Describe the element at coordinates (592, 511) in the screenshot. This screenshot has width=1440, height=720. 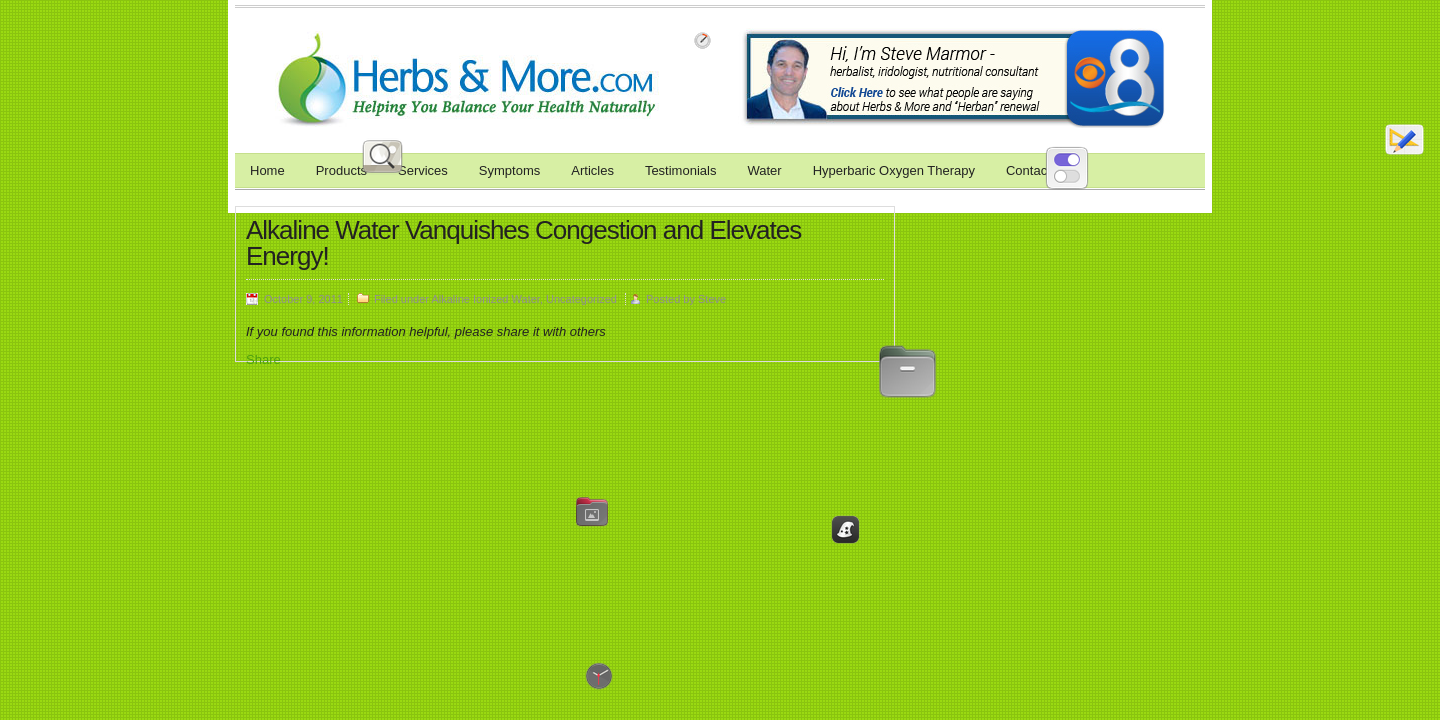
I see `open pictures folder` at that location.